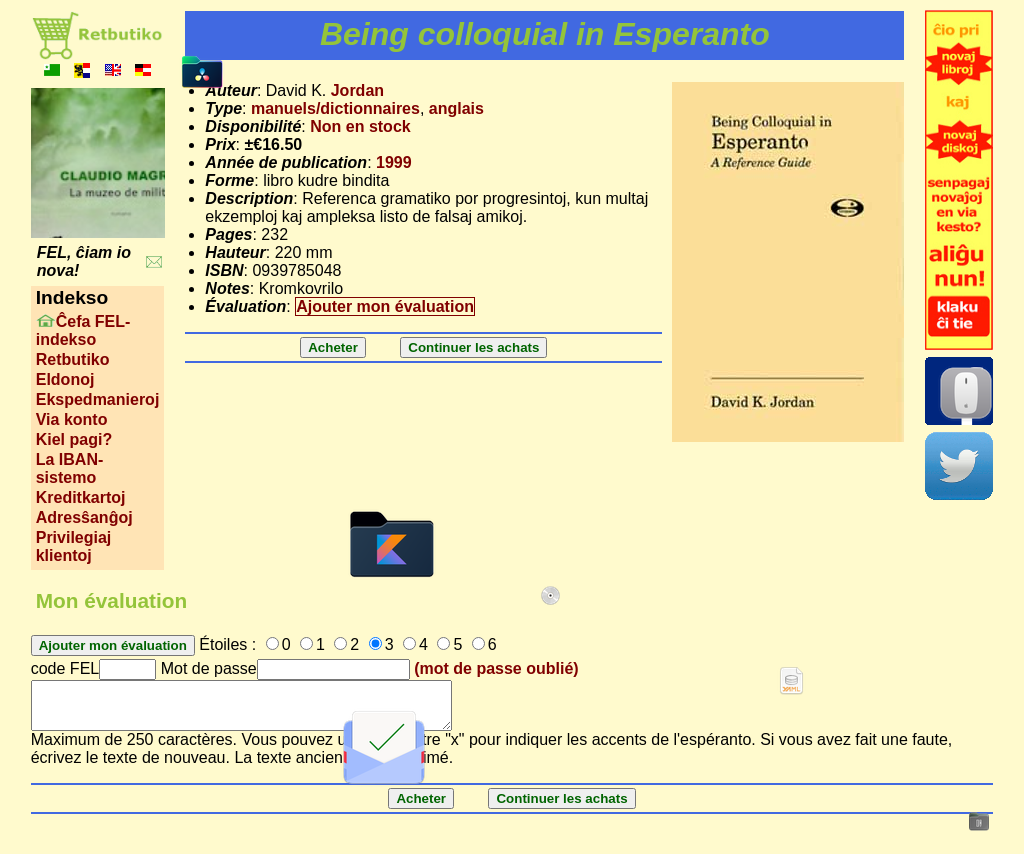  I want to click on open davinci resolve project files folder, so click(202, 73).